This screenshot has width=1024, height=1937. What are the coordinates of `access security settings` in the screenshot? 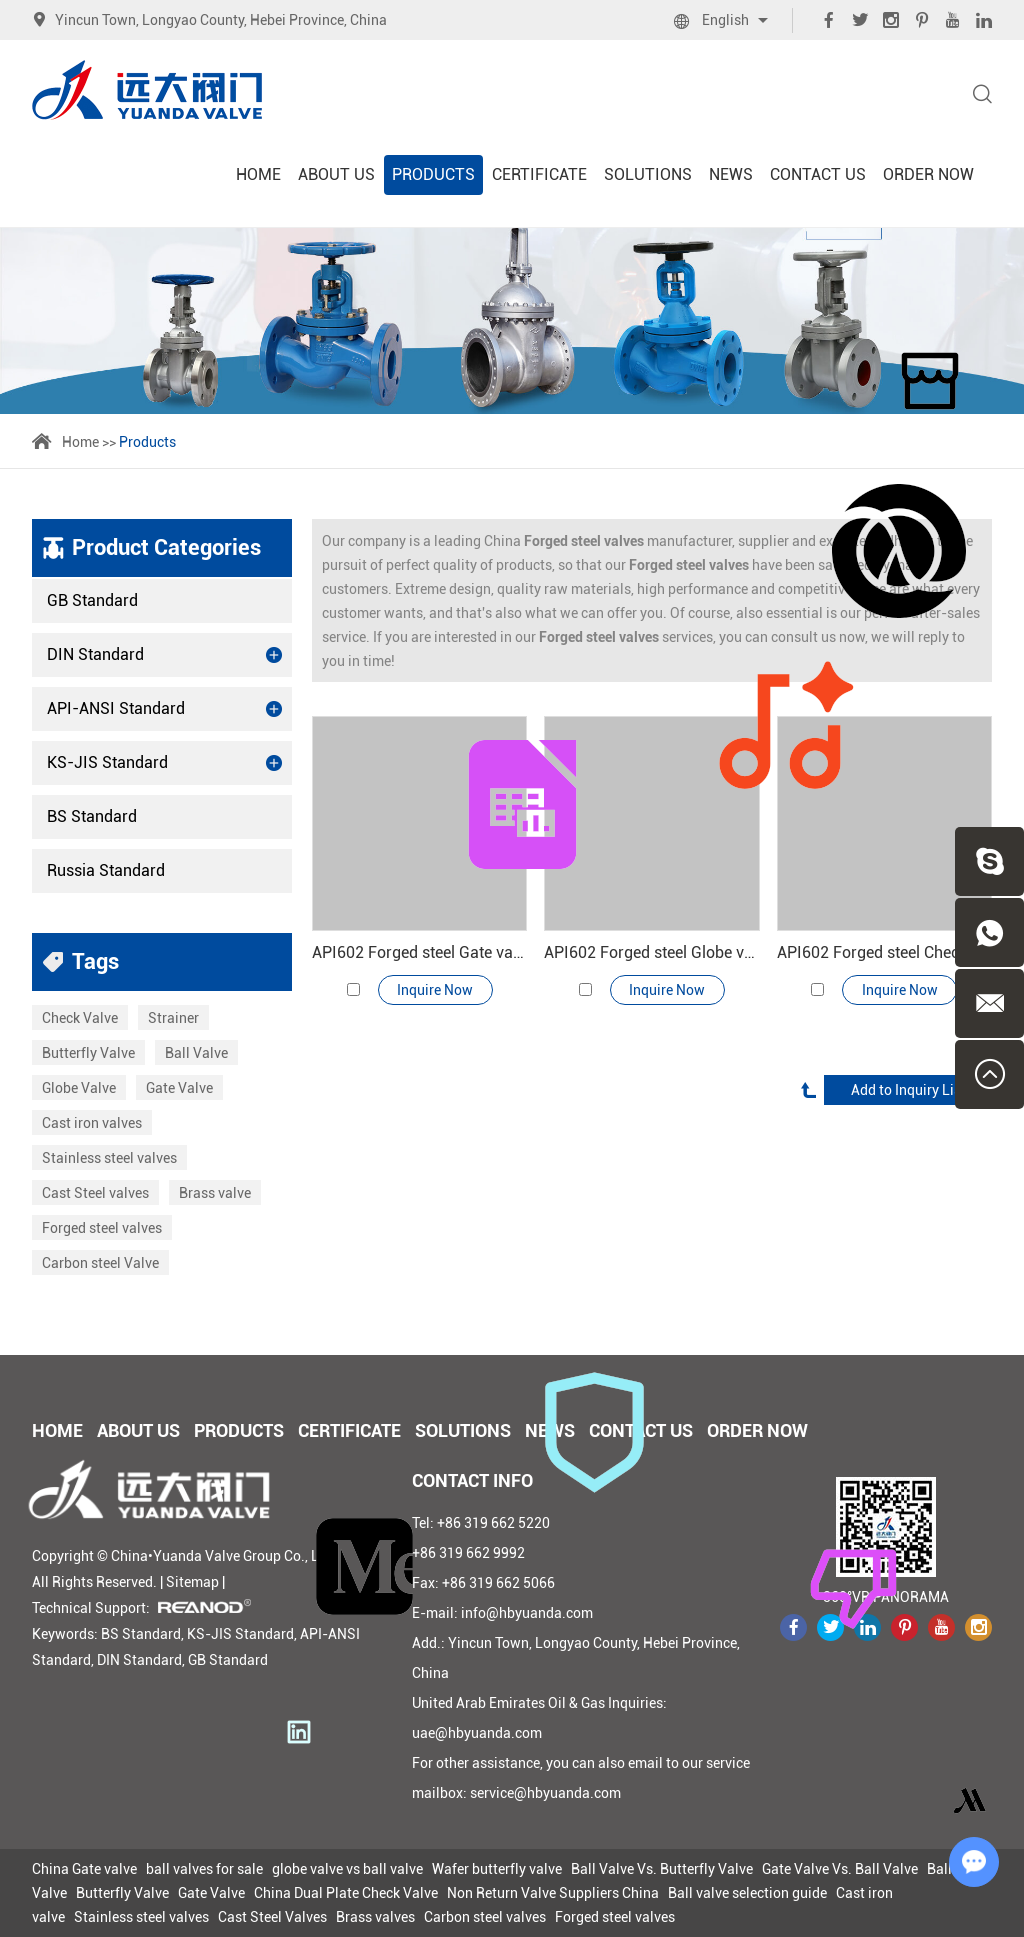 It's located at (594, 1432).